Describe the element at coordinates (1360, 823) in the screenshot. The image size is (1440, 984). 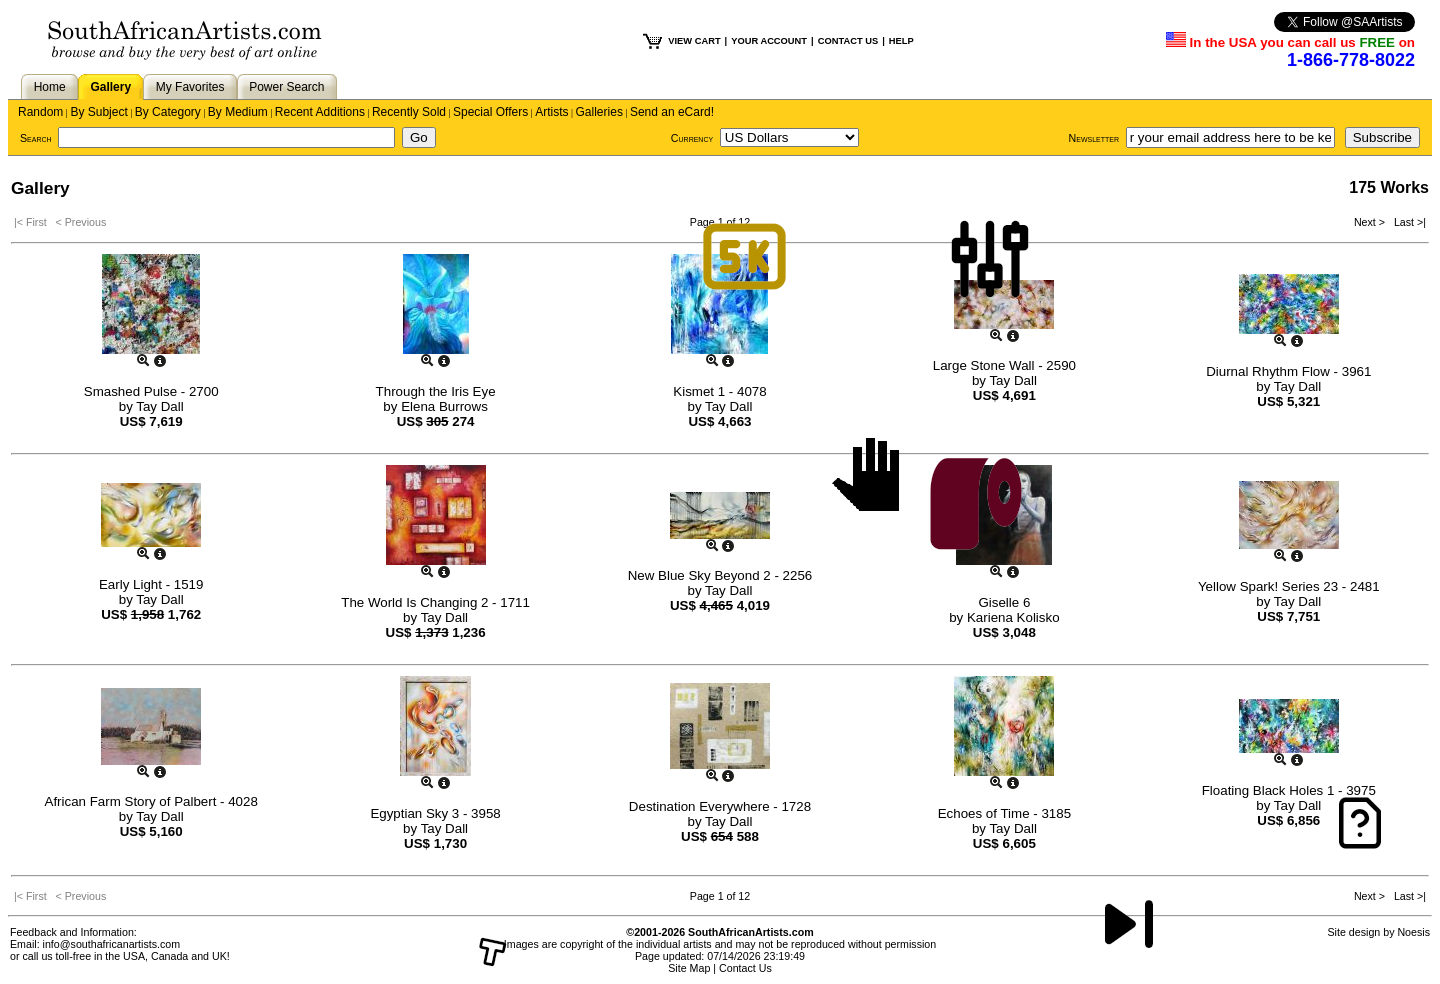
I see `unknown or unrecognized file type` at that location.